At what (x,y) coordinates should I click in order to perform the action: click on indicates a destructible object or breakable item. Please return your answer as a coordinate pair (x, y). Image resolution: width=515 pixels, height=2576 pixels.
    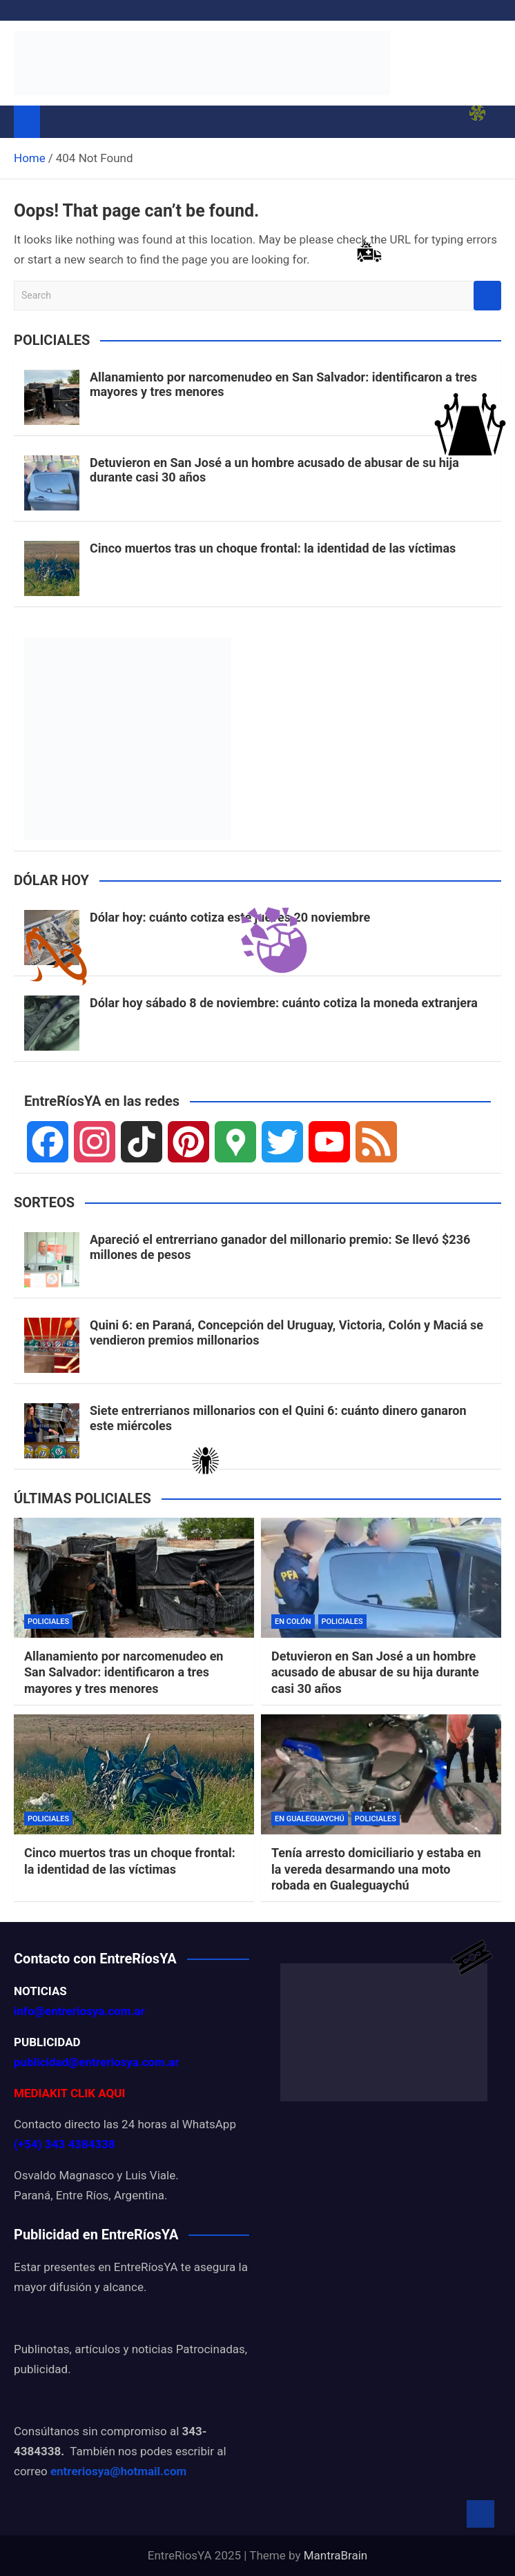
    Looking at the image, I should click on (274, 940).